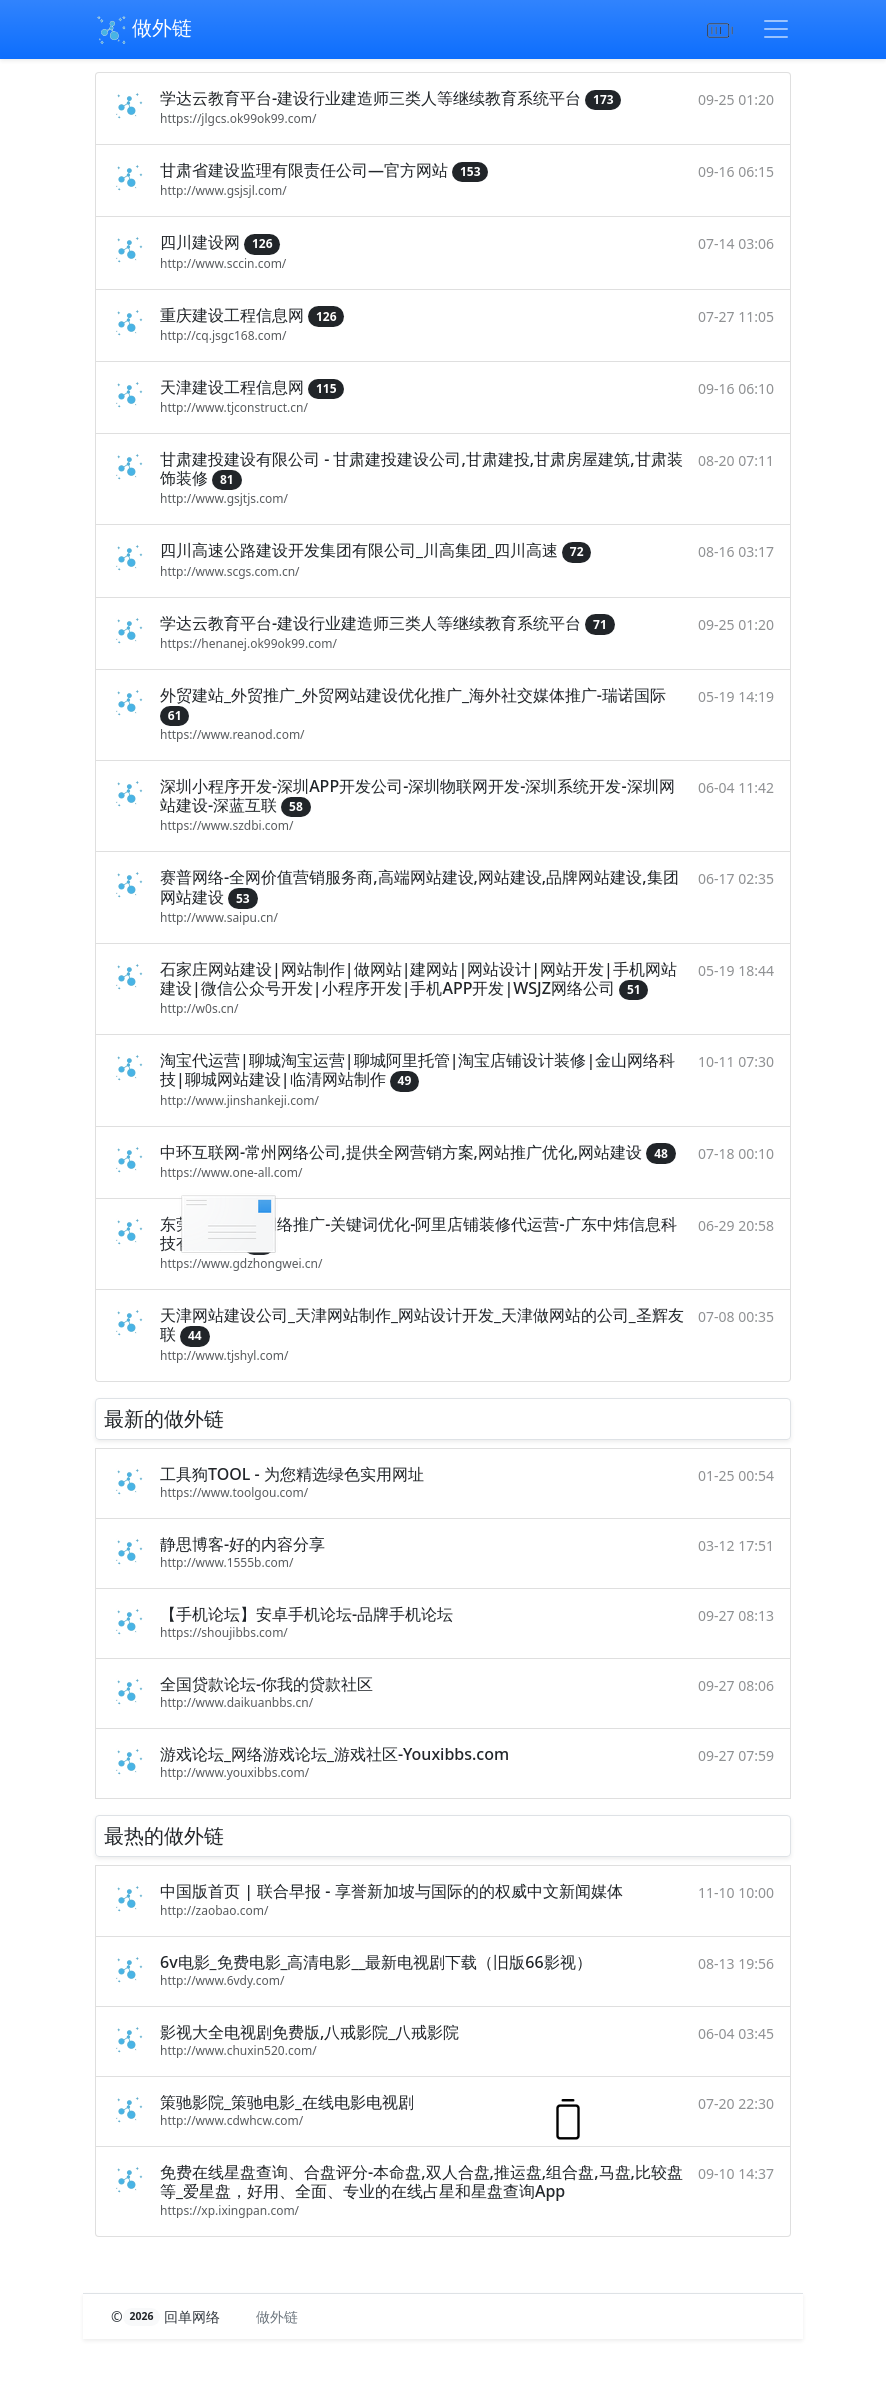  I want to click on open your email inbox, so click(228, 1224).